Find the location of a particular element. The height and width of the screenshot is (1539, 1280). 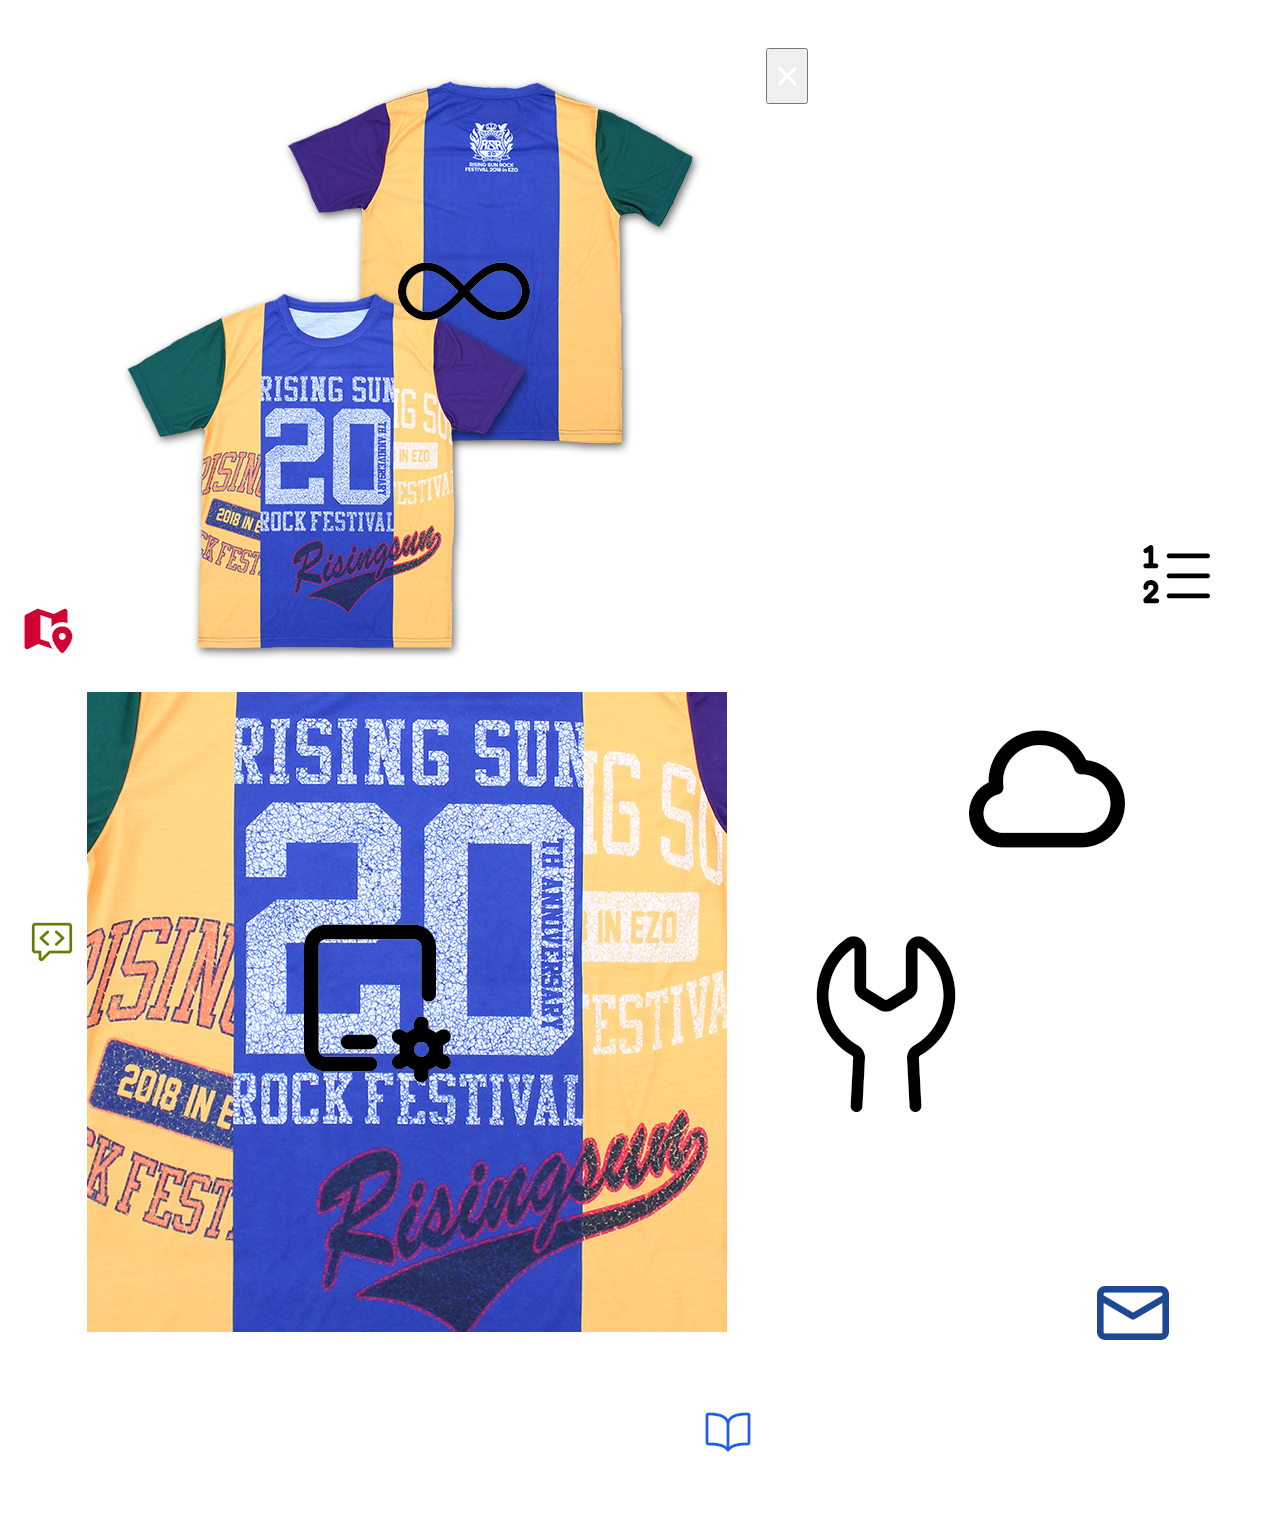

indicates unlimited or infinite quantity is located at coordinates (464, 290).